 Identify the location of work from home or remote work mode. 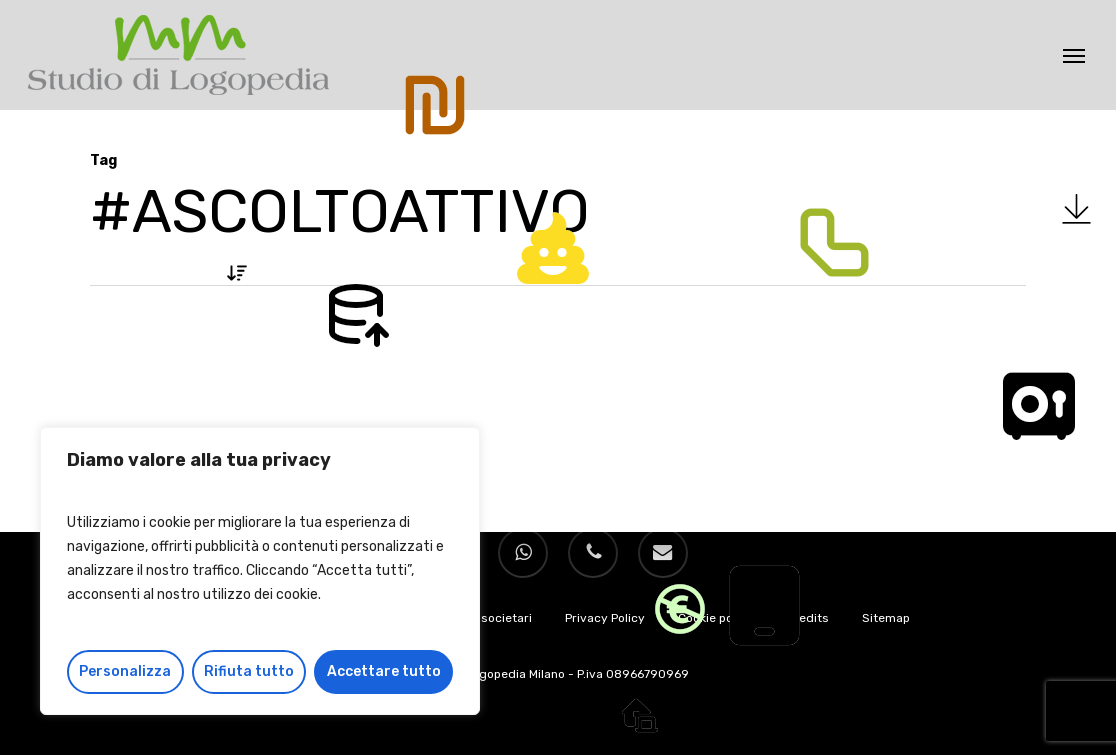
(640, 715).